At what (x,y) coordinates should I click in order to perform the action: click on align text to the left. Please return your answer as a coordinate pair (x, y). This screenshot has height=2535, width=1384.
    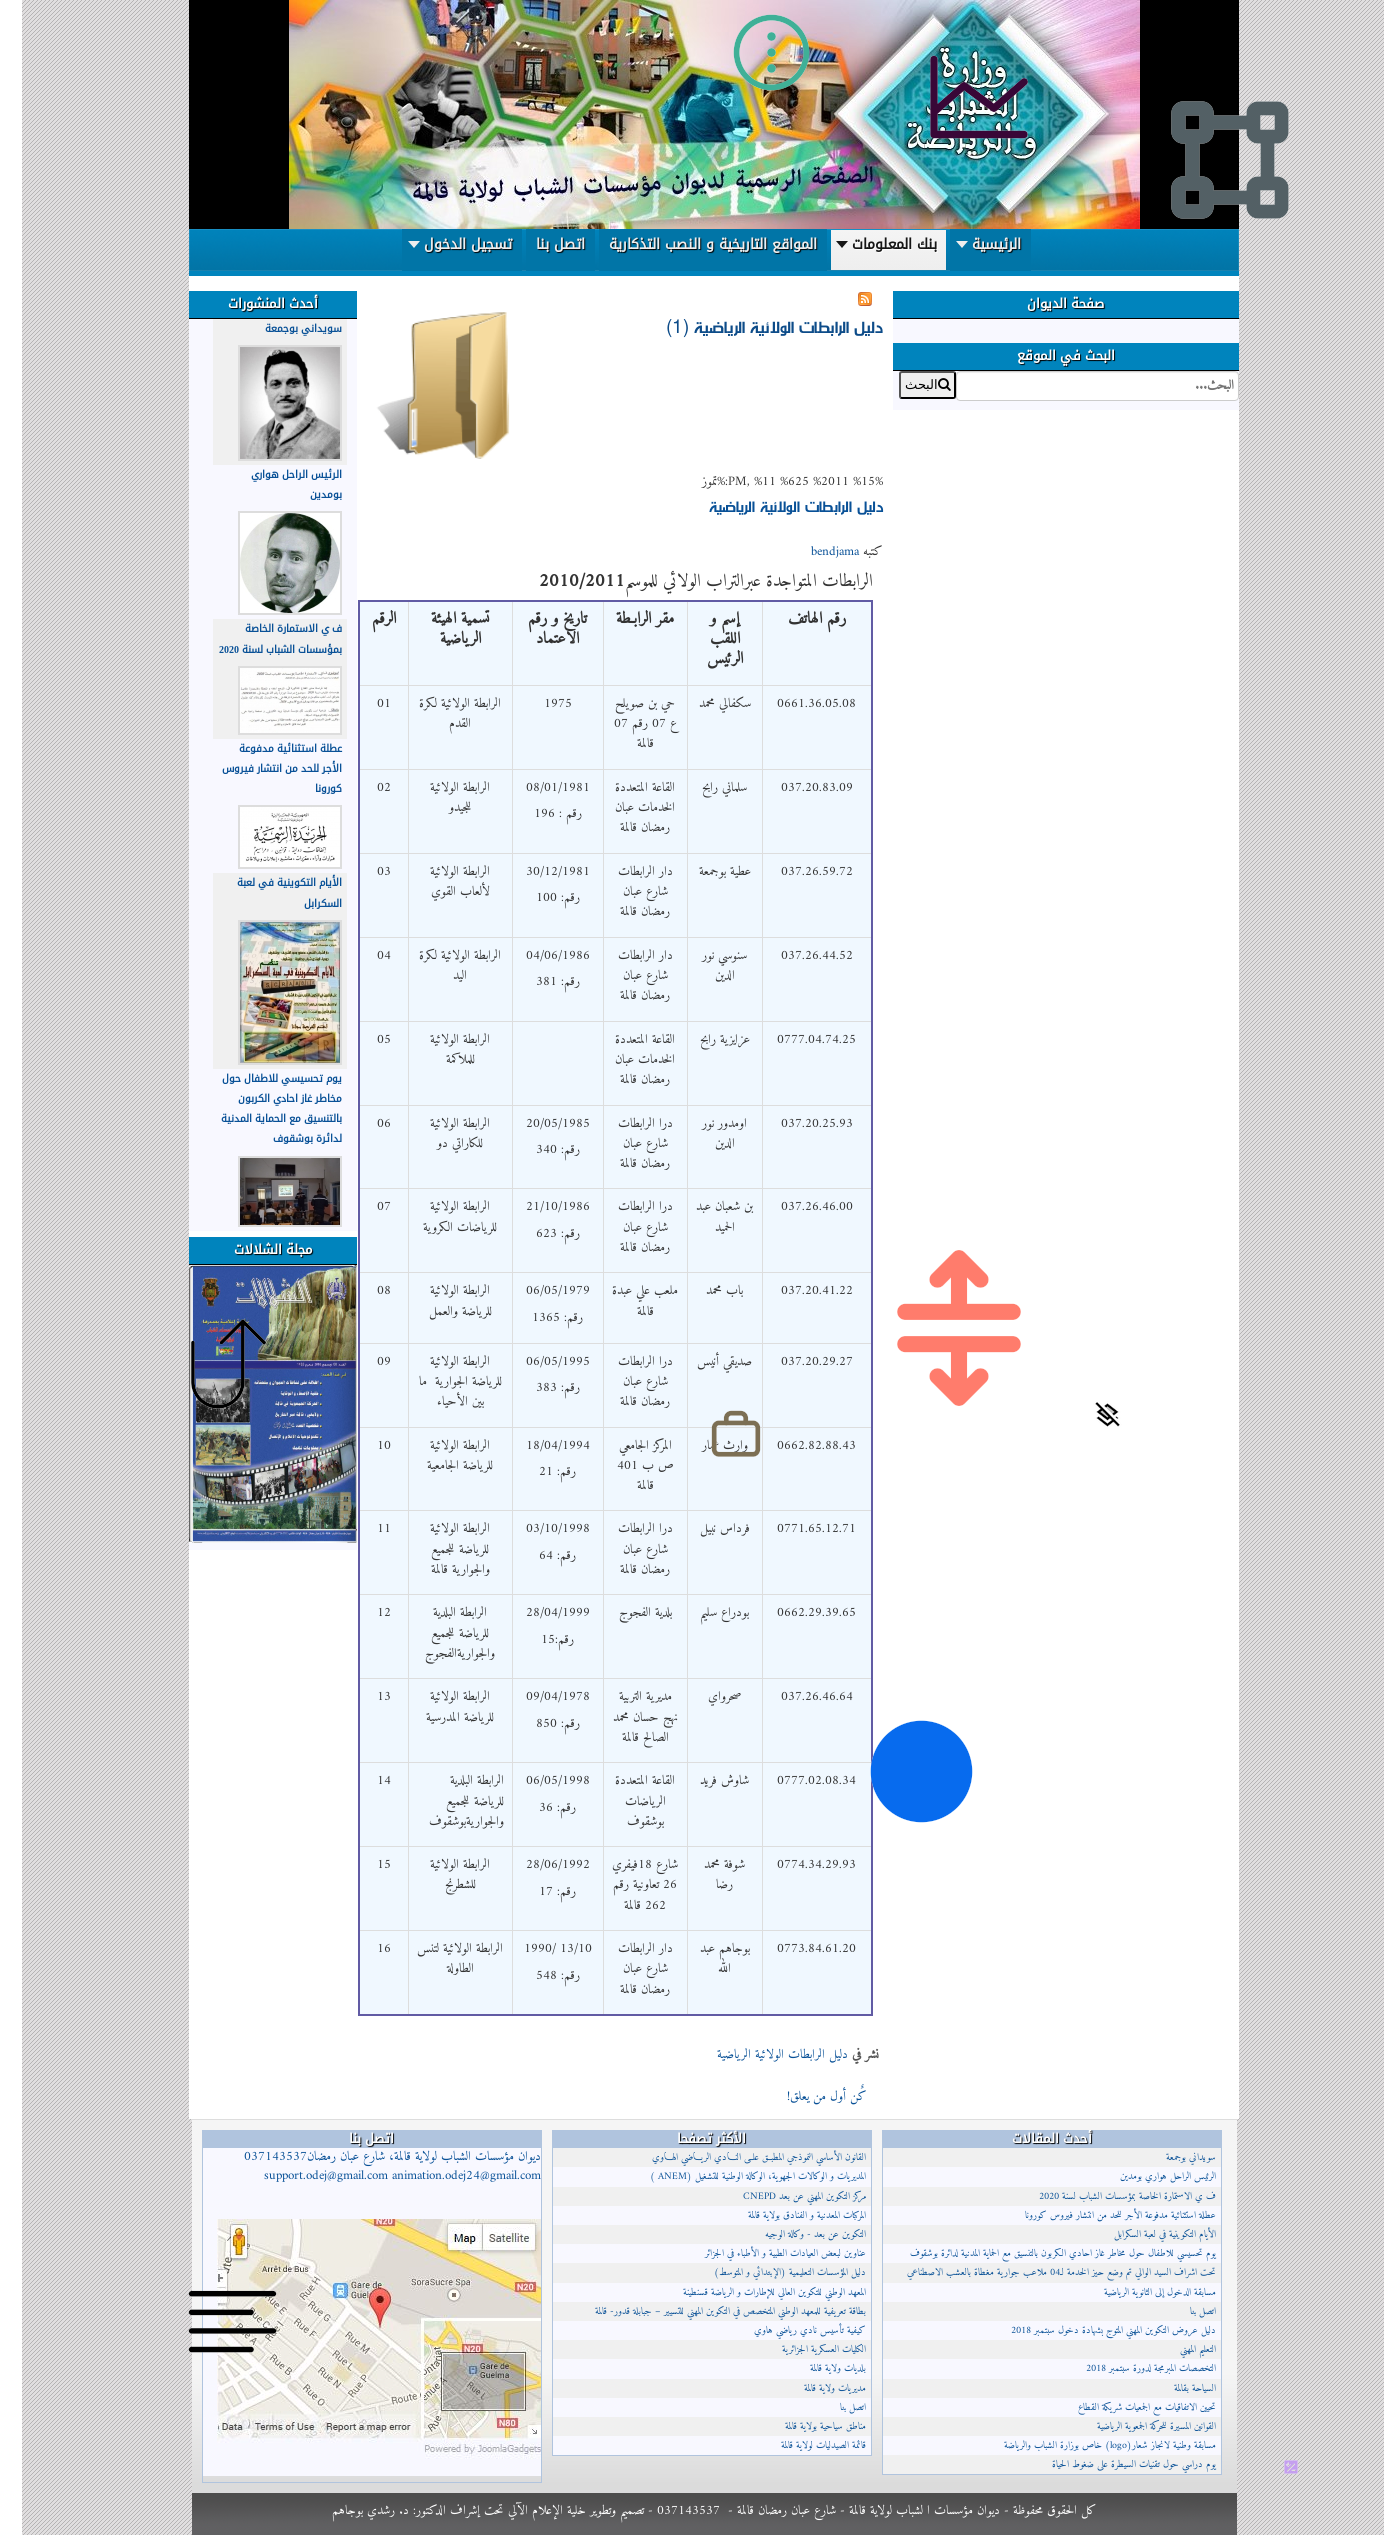
    Looking at the image, I should click on (232, 2323).